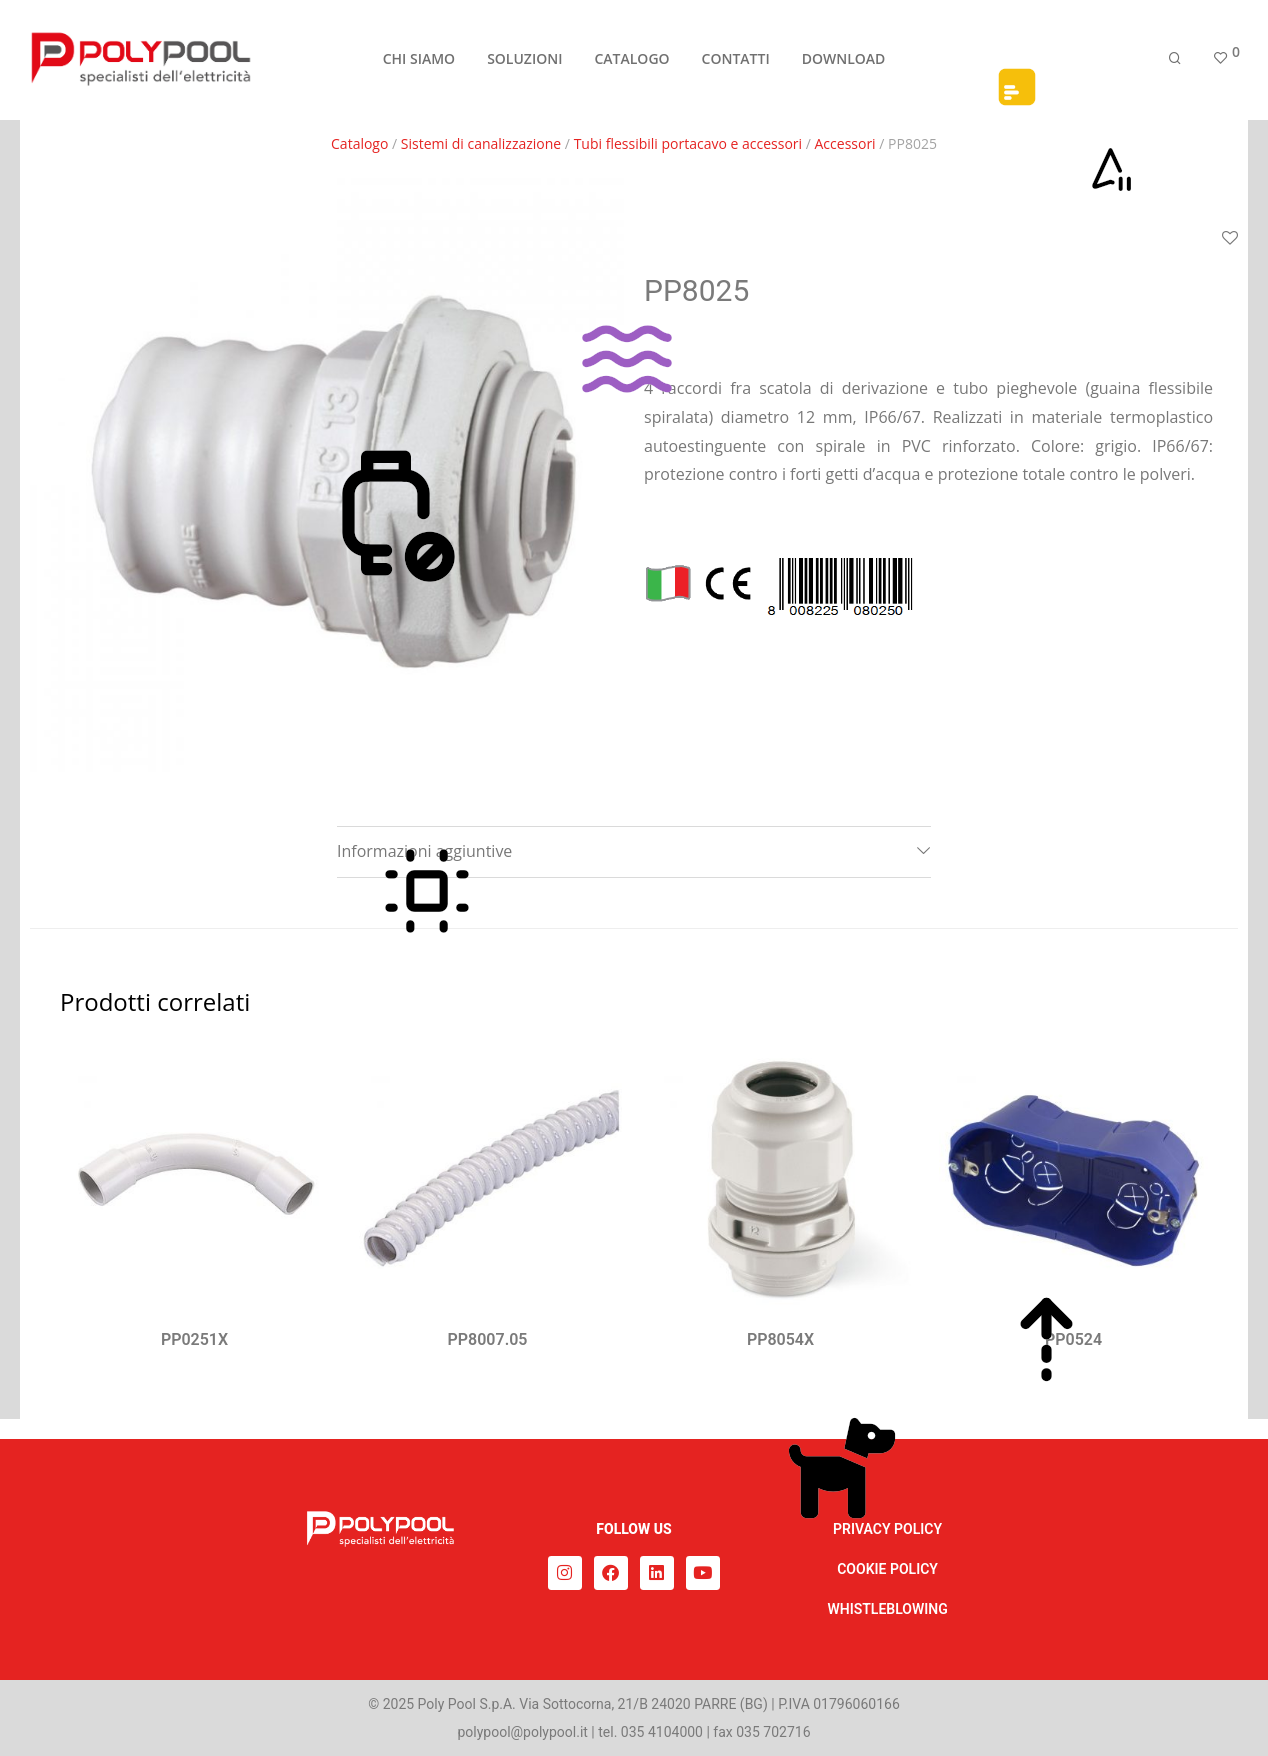  I want to click on pause current navigation or directions, so click(1110, 168).